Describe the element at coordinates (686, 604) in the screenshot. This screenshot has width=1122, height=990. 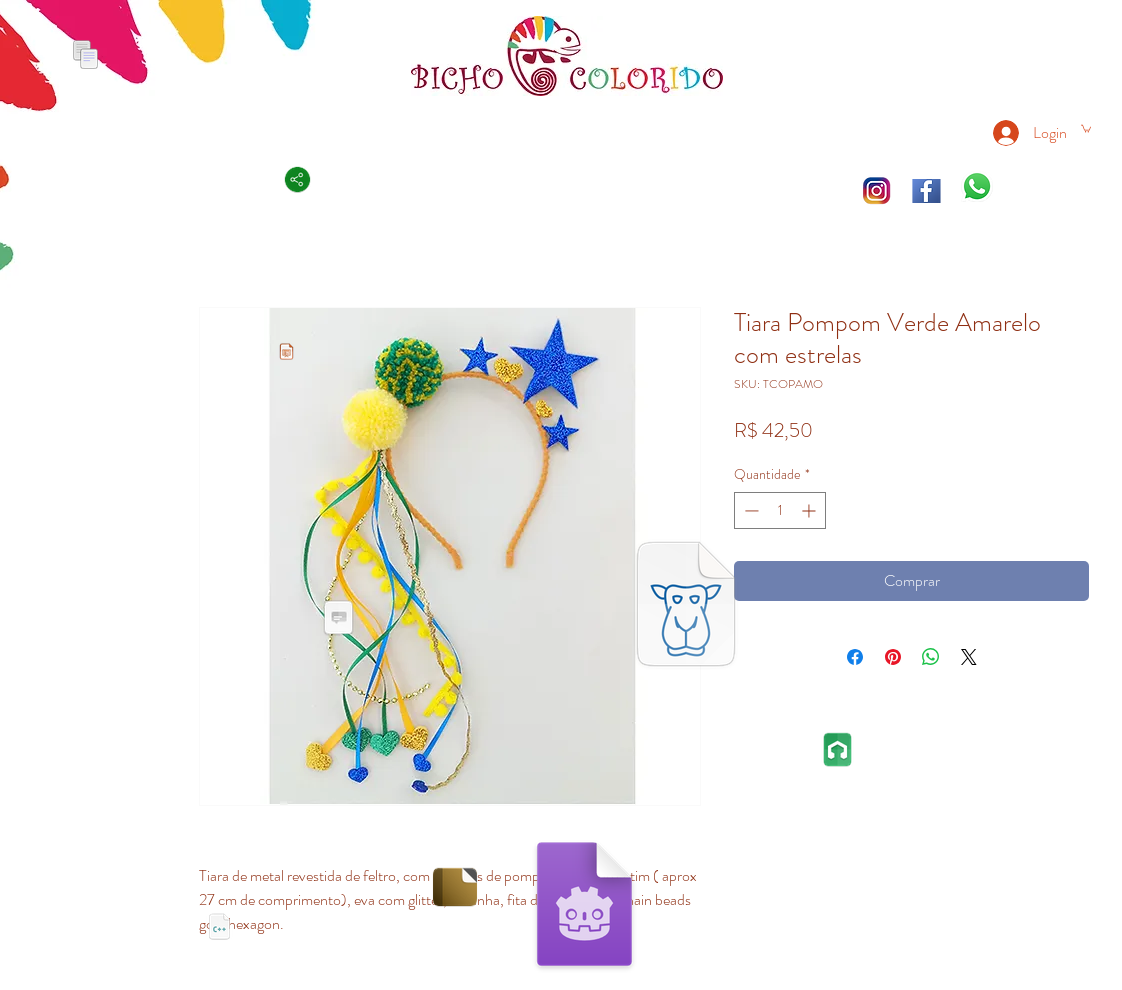
I see `a perl programming language file` at that location.